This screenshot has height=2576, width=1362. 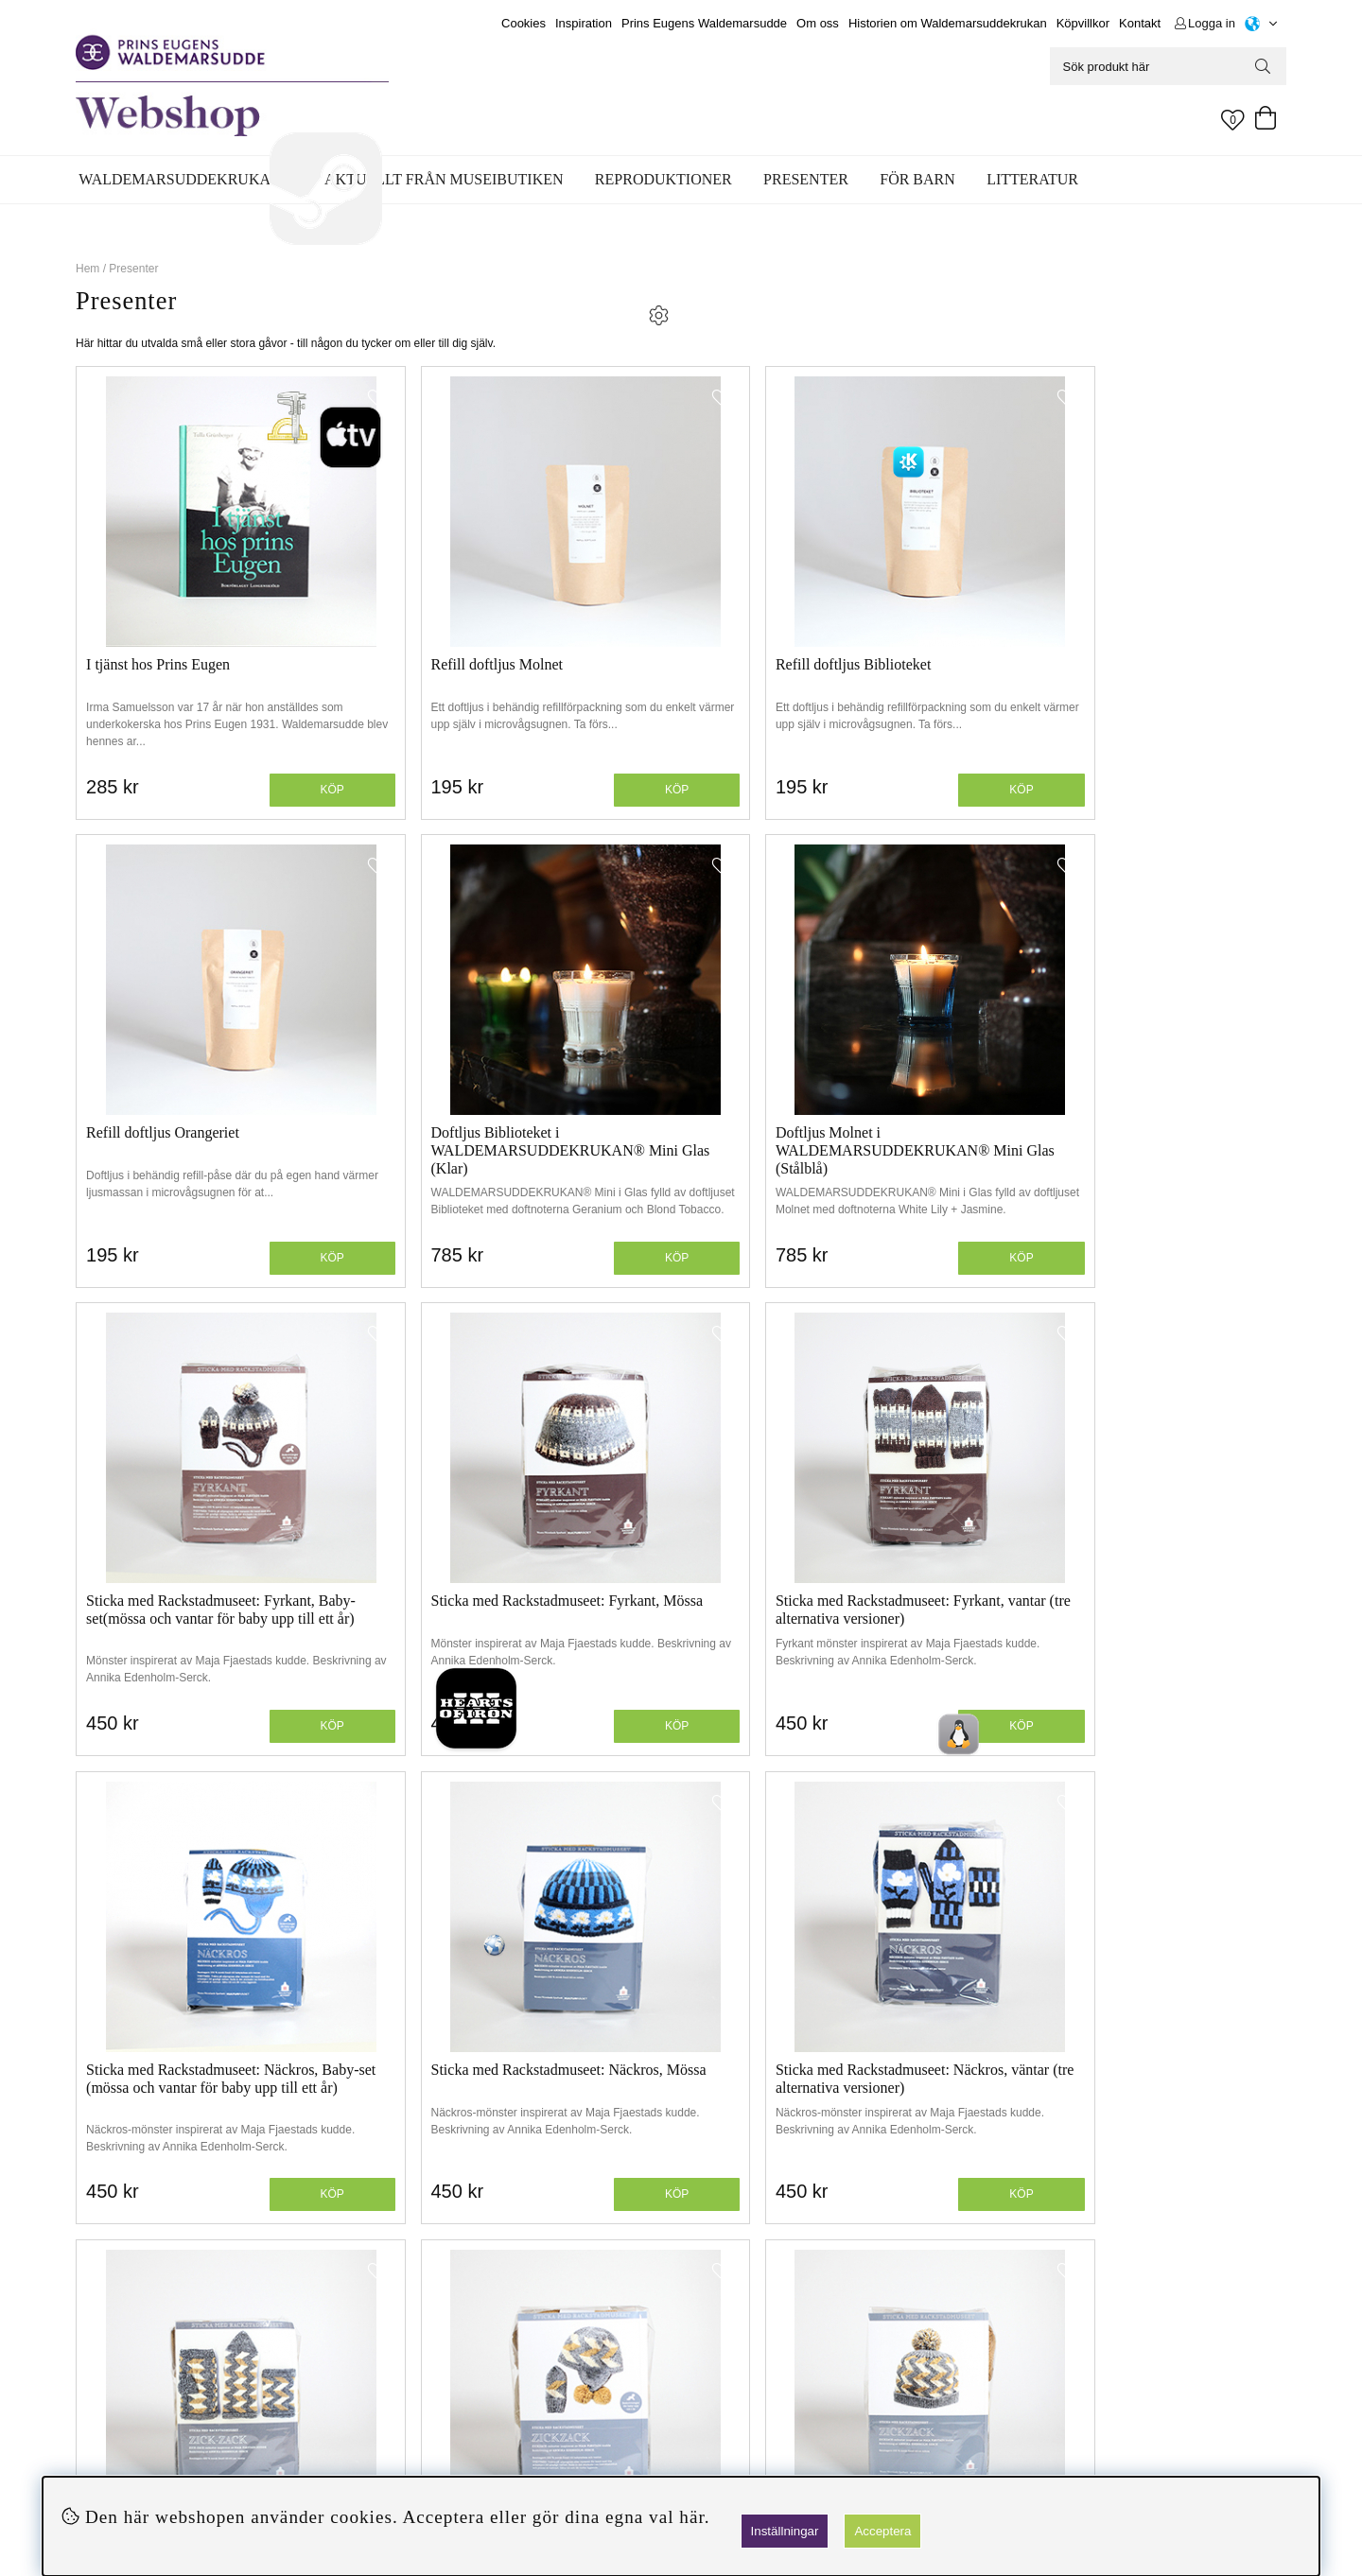 I want to click on launch kde desktop environment settings, so click(x=908, y=461).